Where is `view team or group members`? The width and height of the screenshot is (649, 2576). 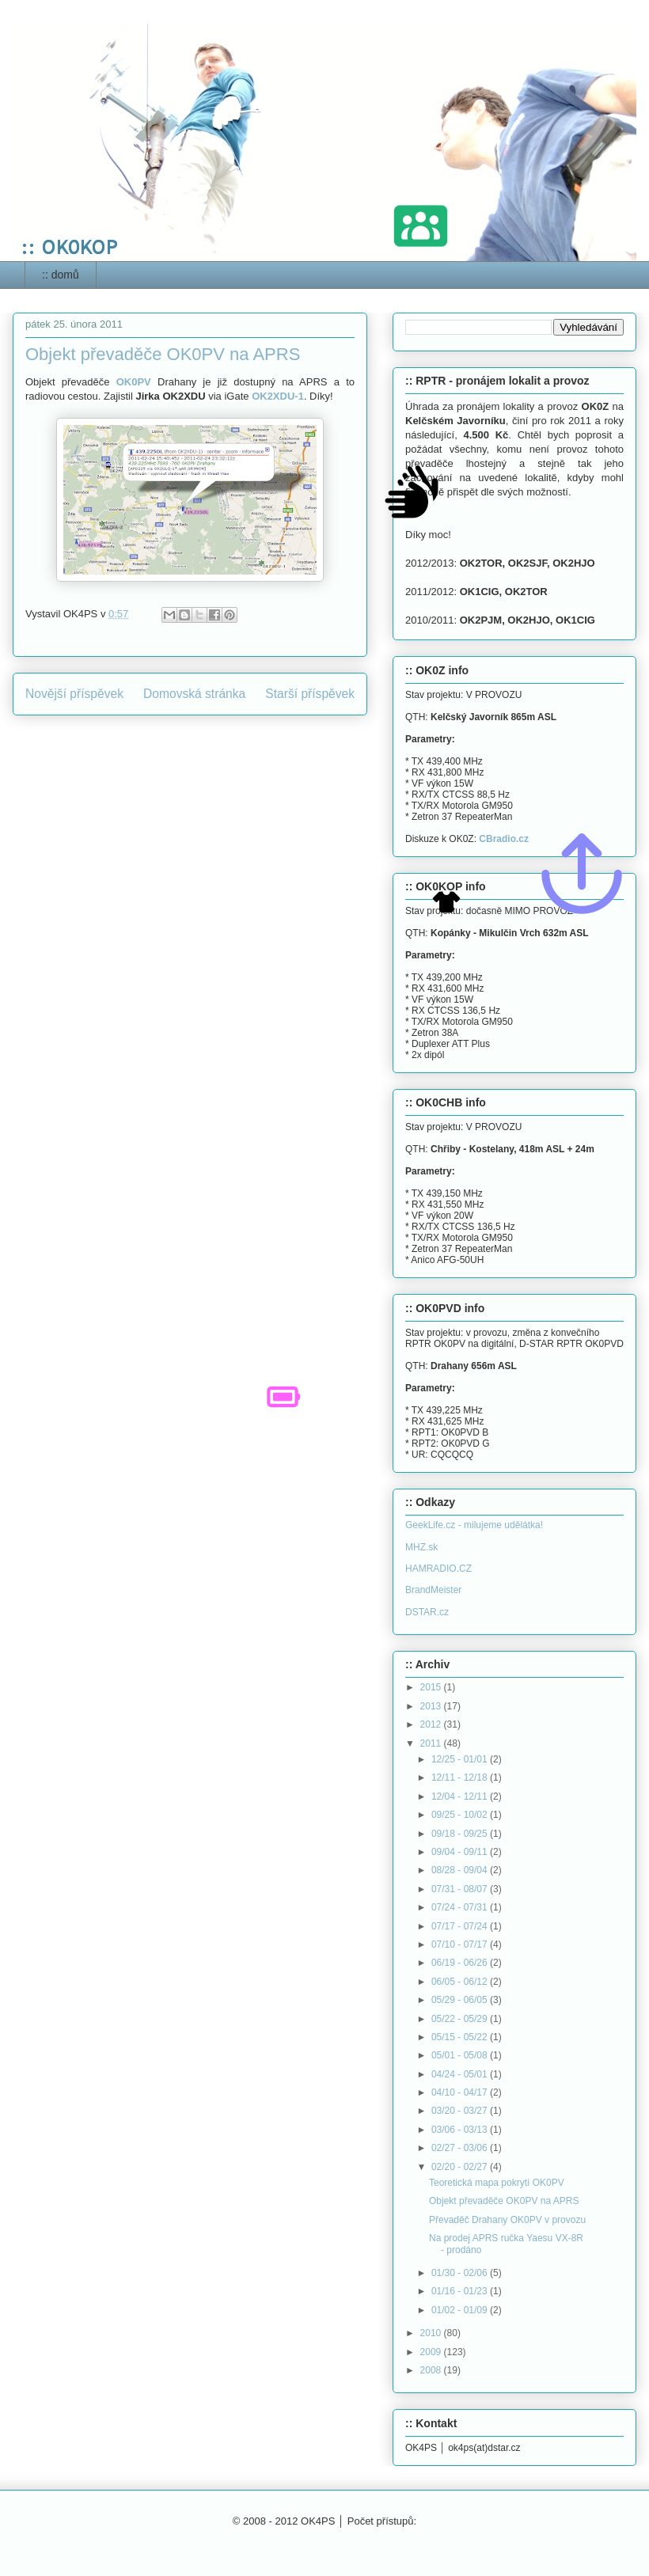 view team or group members is located at coordinates (420, 226).